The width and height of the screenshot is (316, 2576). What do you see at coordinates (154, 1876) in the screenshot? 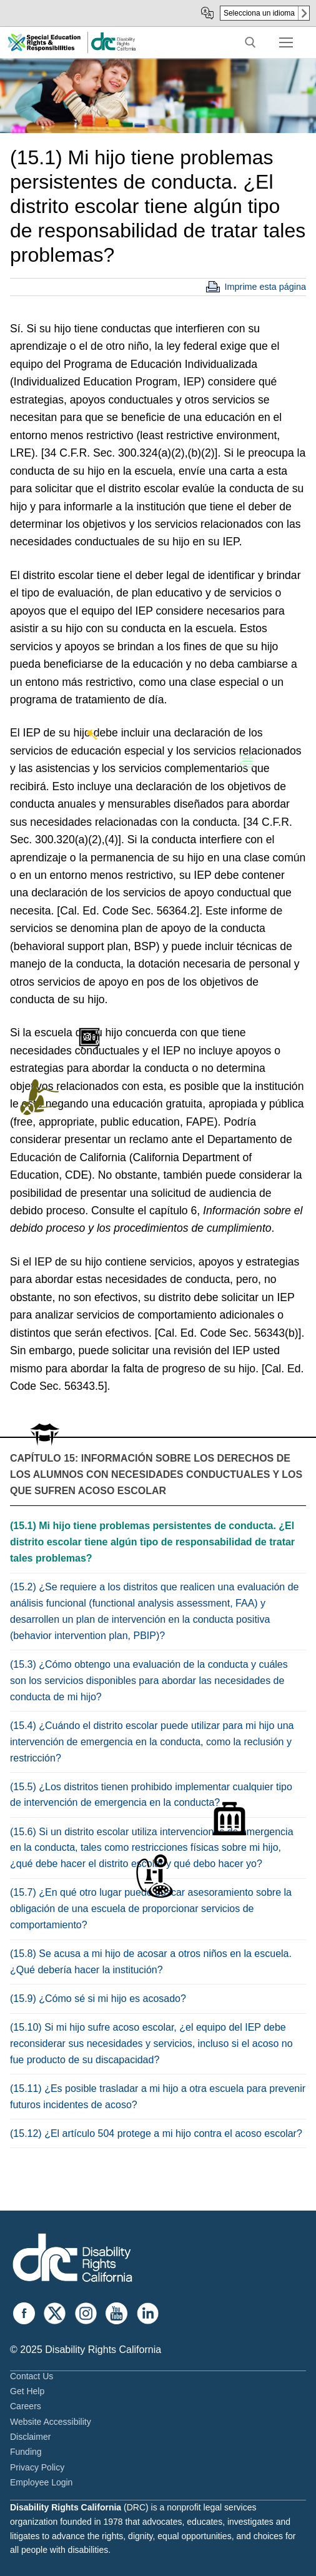
I see `vintage or classic phone contact option` at bounding box center [154, 1876].